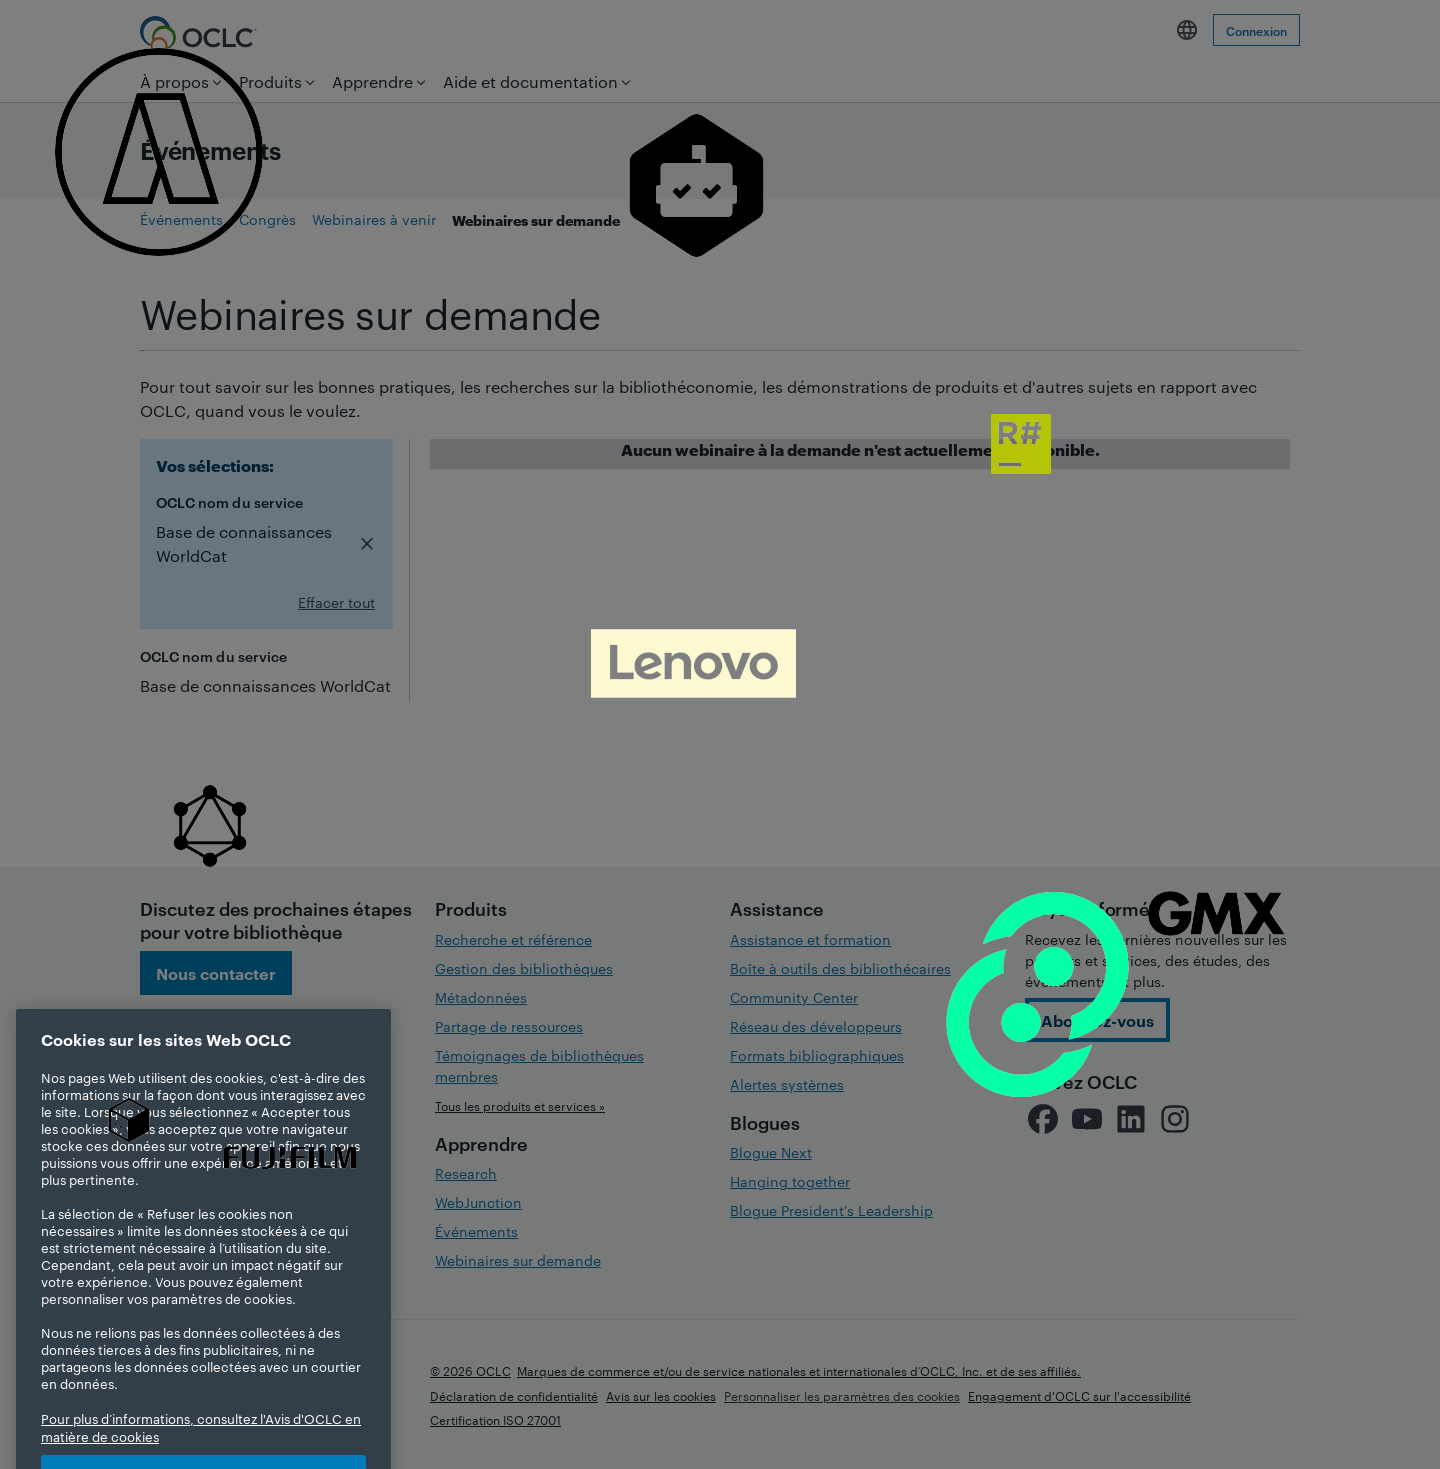  What do you see at coordinates (129, 1120) in the screenshot?
I see `opentofu infrastructure as code platform` at bounding box center [129, 1120].